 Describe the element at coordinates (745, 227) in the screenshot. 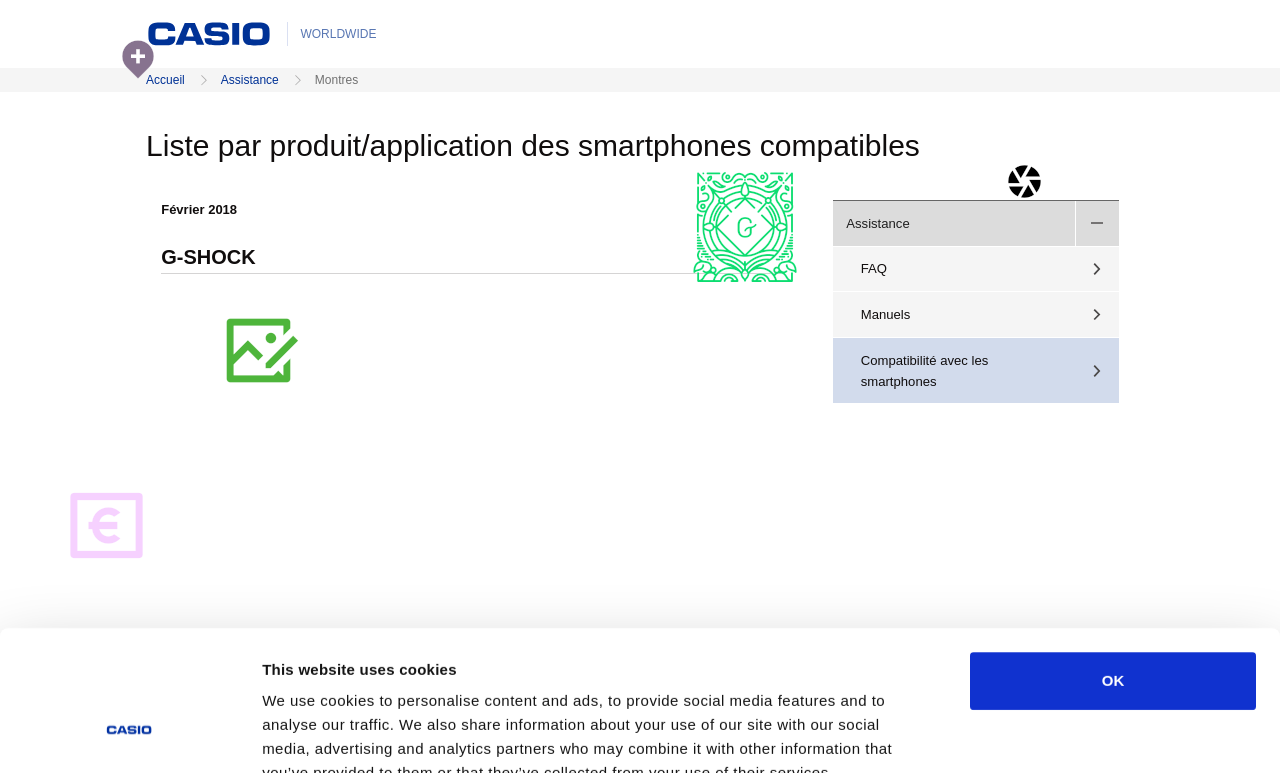

I see `open the gutenberg block editor` at that location.